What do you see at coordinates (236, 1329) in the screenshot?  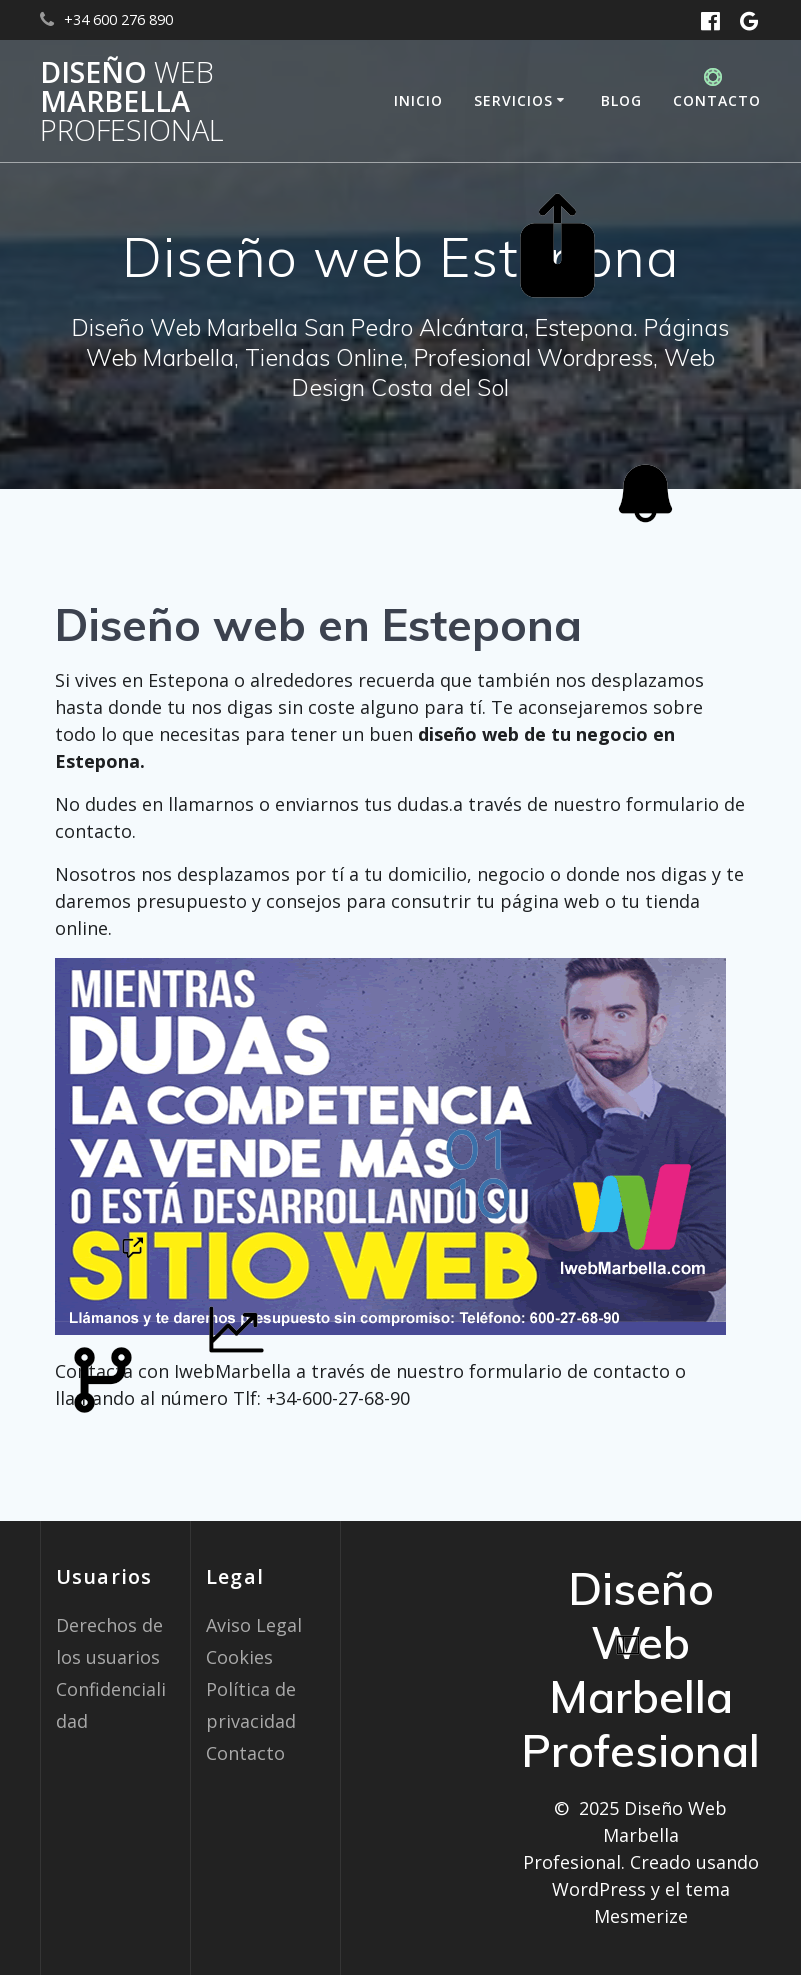 I see `view analytics or performance trends` at bounding box center [236, 1329].